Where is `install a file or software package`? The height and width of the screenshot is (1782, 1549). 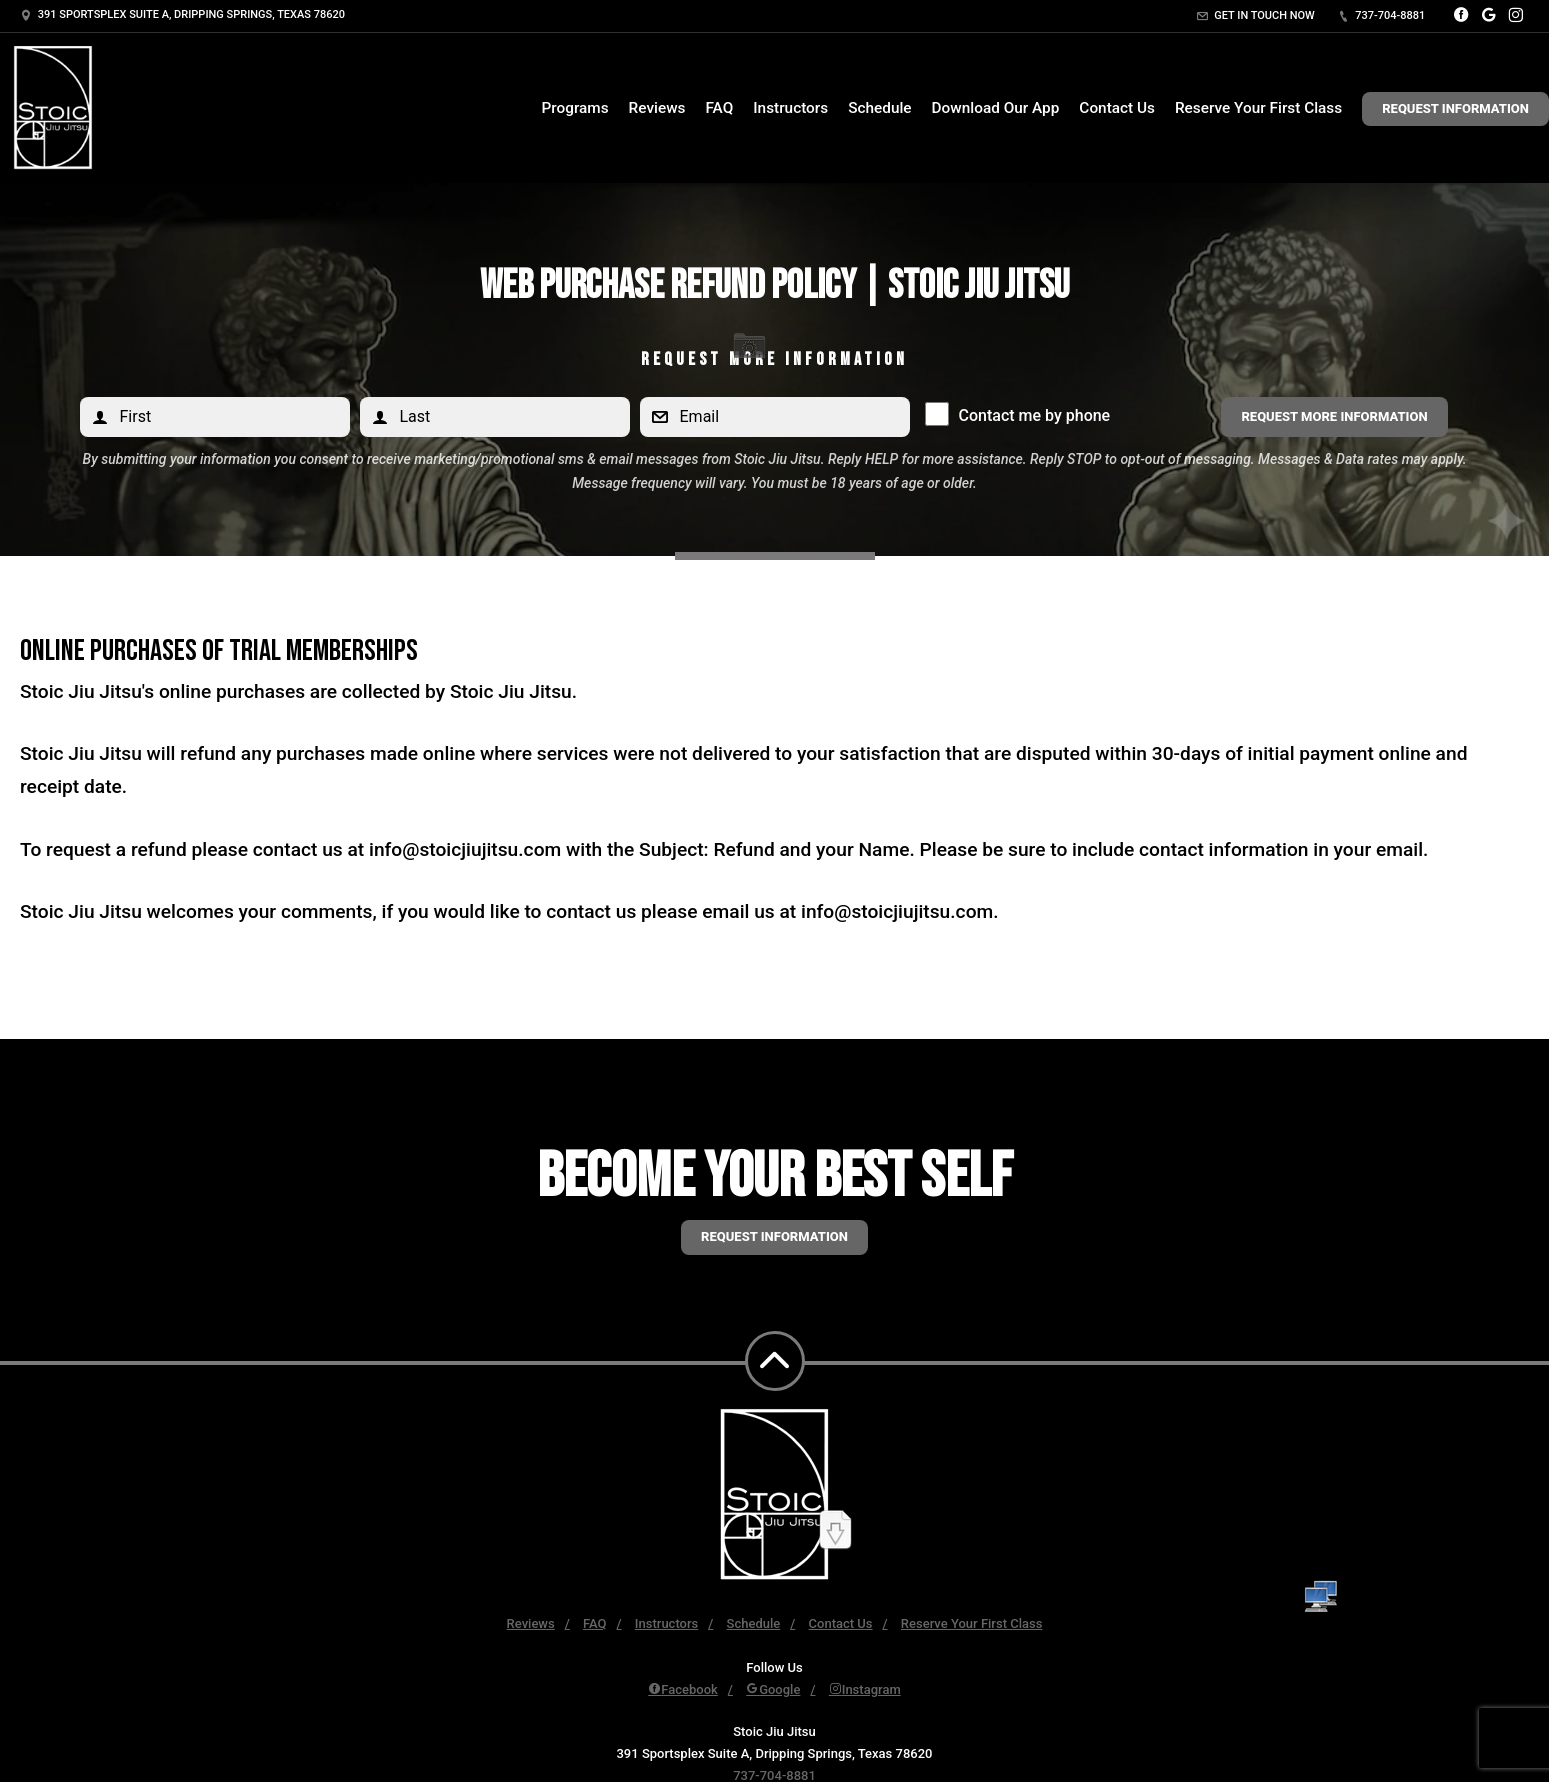
install a file or software package is located at coordinates (835, 1529).